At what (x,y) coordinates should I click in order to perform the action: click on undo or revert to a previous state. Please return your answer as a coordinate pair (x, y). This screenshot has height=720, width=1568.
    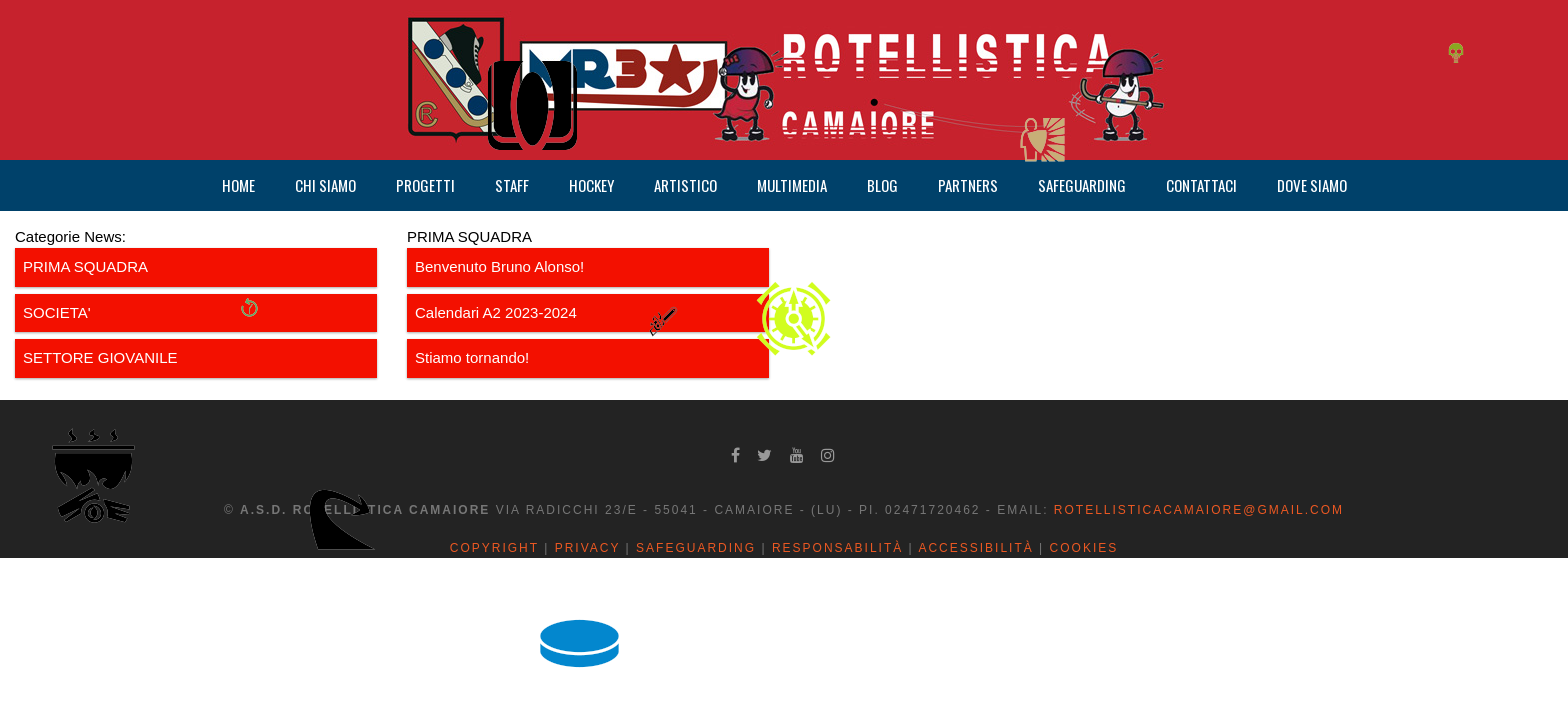
    Looking at the image, I should click on (249, 308).